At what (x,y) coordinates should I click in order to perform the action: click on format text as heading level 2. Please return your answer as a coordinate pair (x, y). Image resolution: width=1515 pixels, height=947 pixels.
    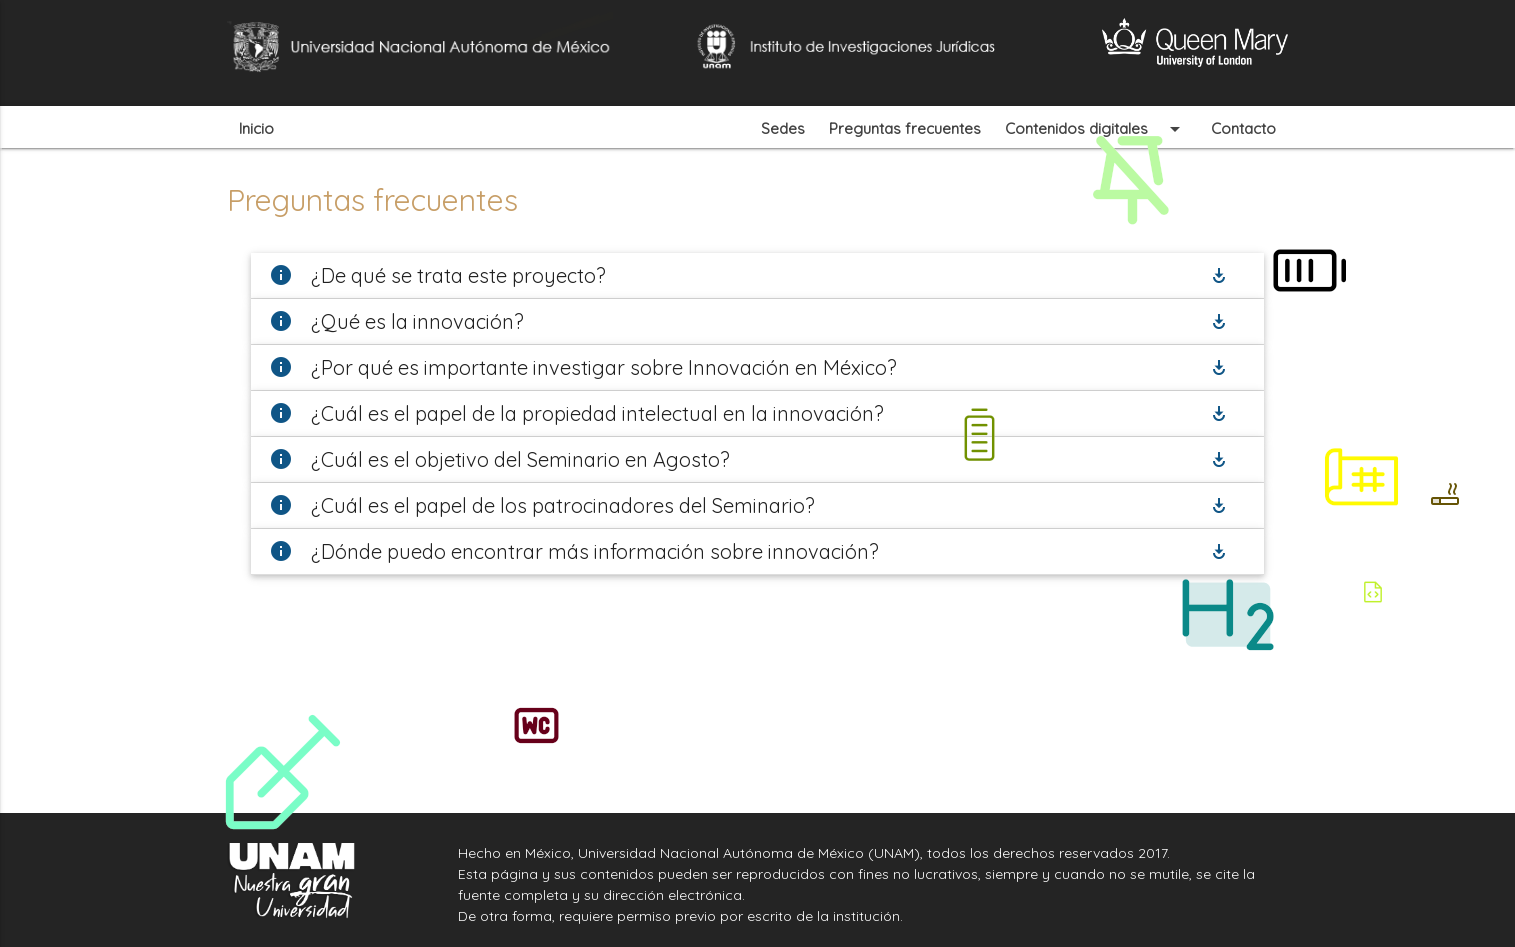
    Looking at the image, I should click on (1223, 613).